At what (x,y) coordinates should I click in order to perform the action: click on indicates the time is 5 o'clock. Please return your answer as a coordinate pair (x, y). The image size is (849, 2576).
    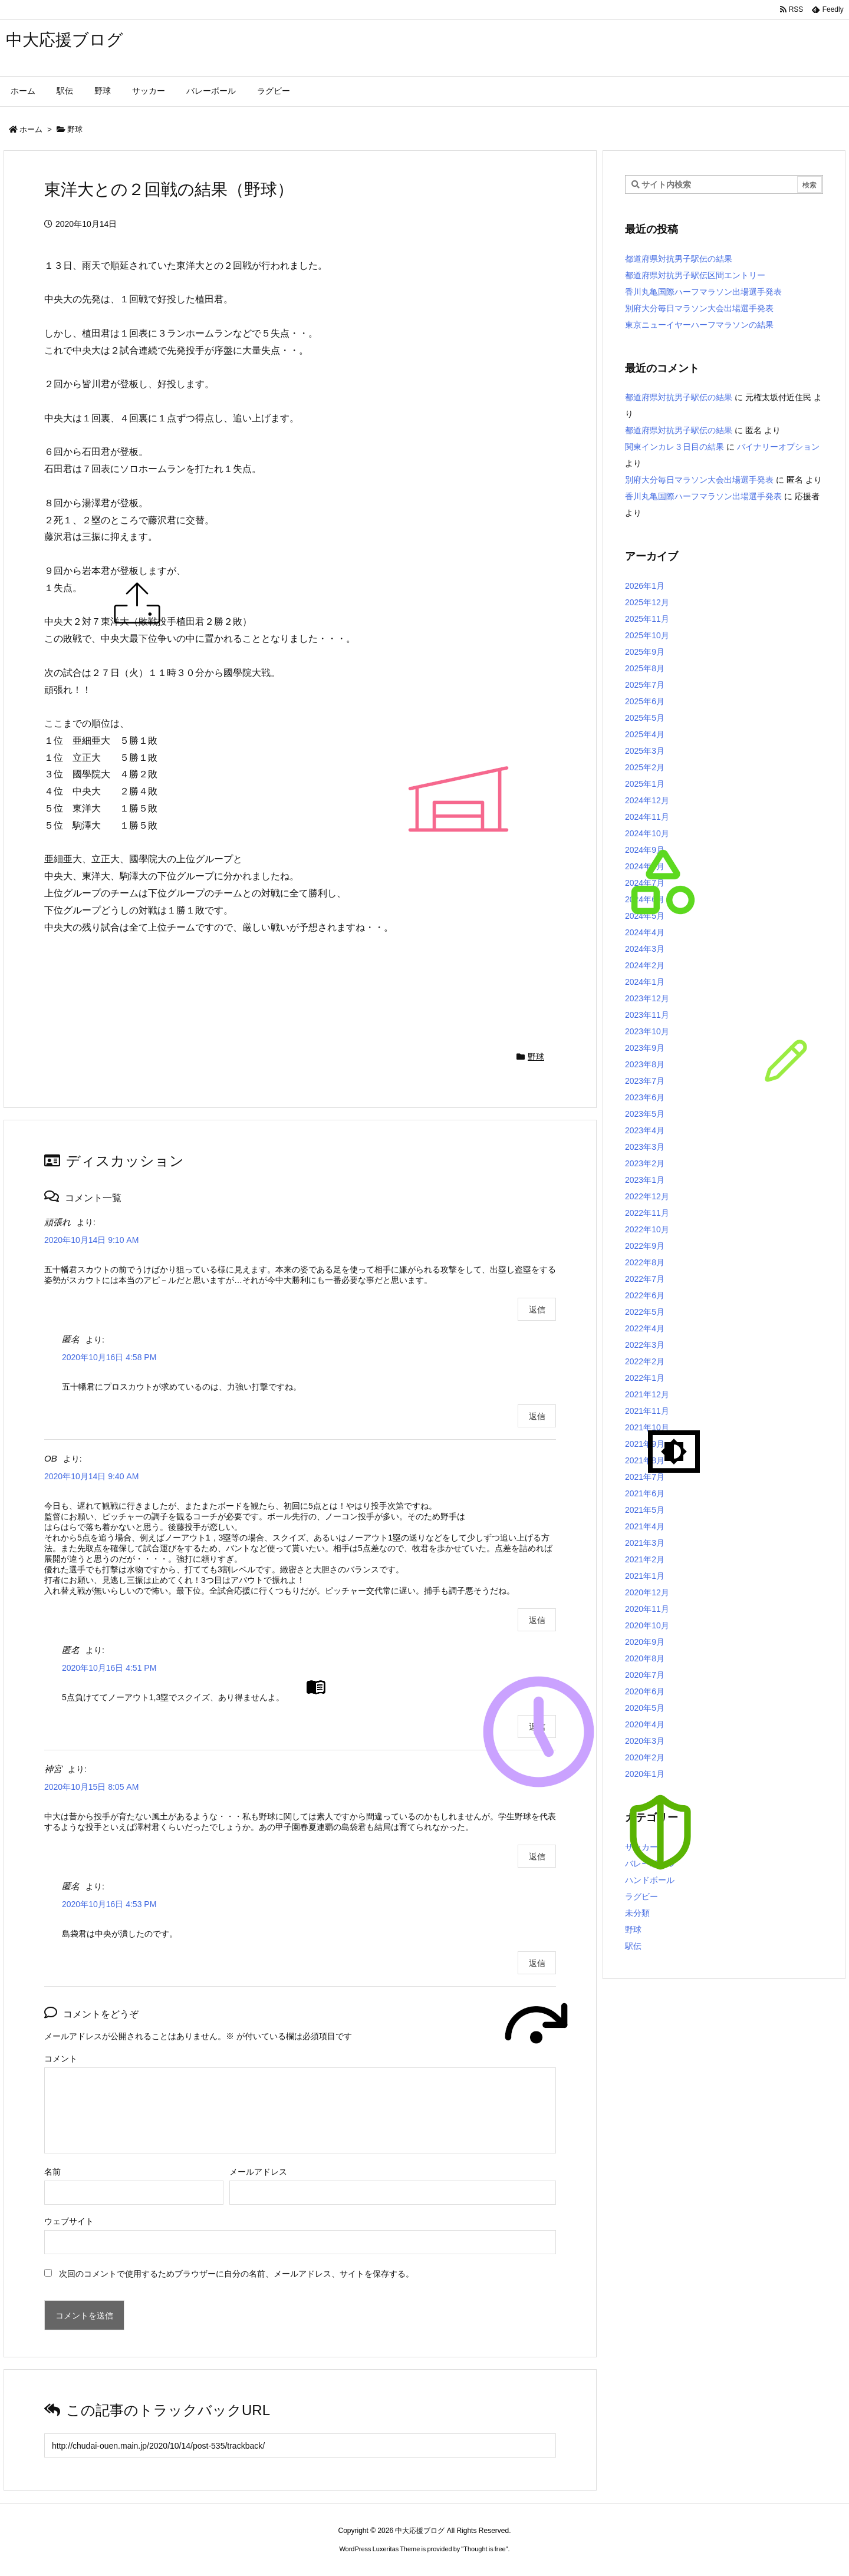
    Looking at the image, I should click on (538, 1731).